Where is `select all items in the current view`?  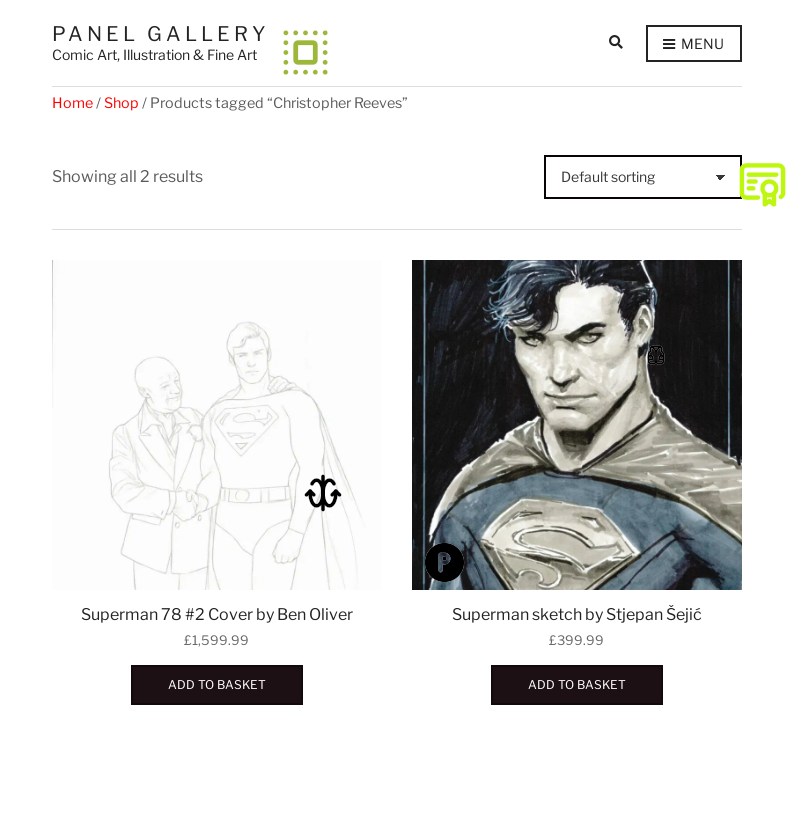 select all items in the current view is located at coordinates (305, 52).